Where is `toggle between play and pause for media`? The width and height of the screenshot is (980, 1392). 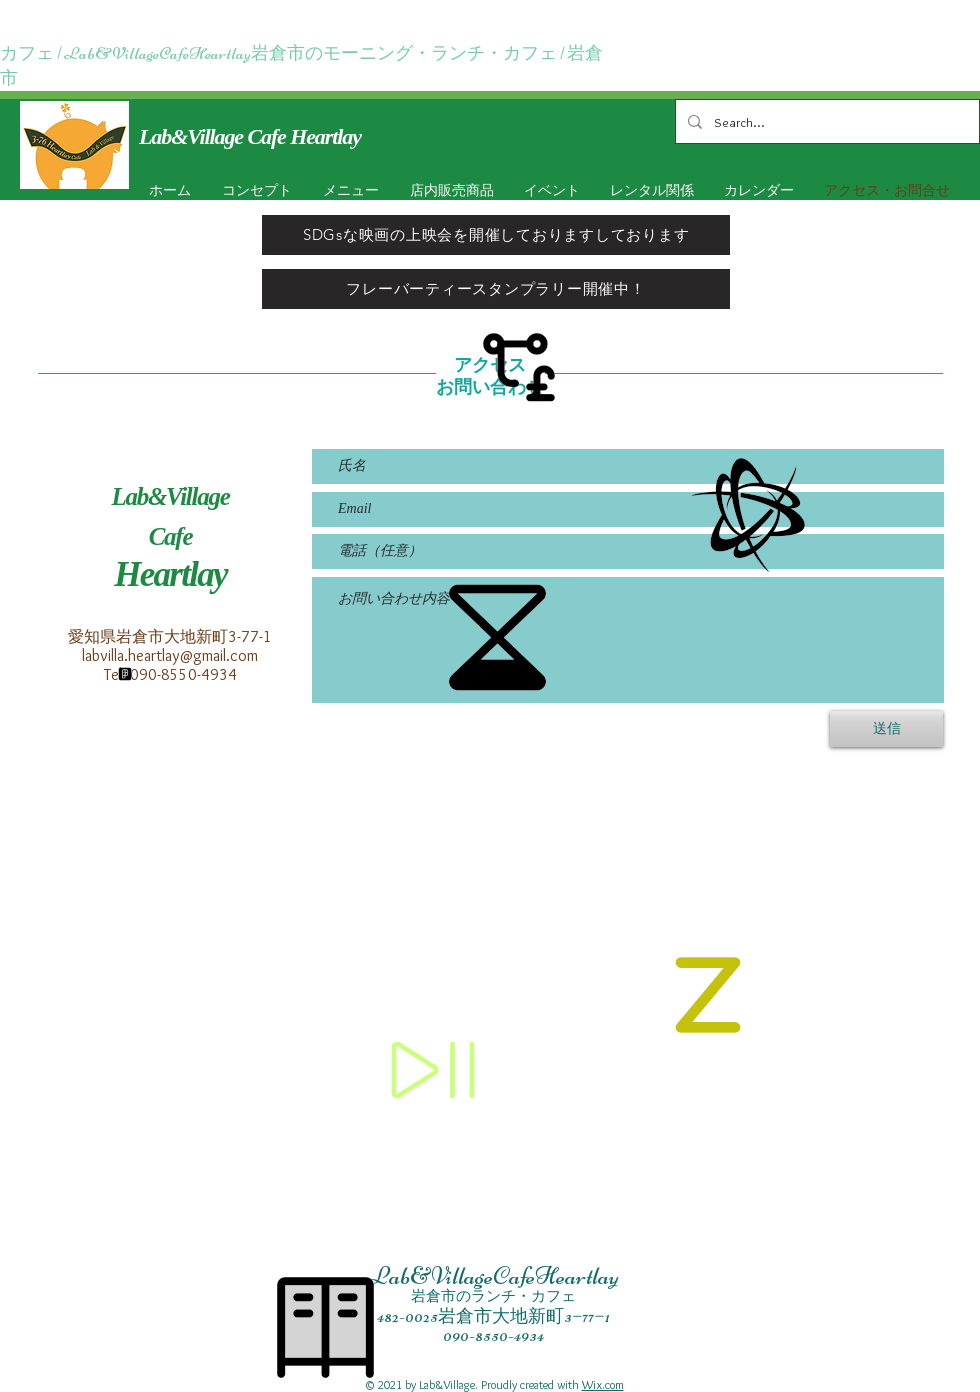 toggle between play and pause for media is located at coordinates (433, 1070).